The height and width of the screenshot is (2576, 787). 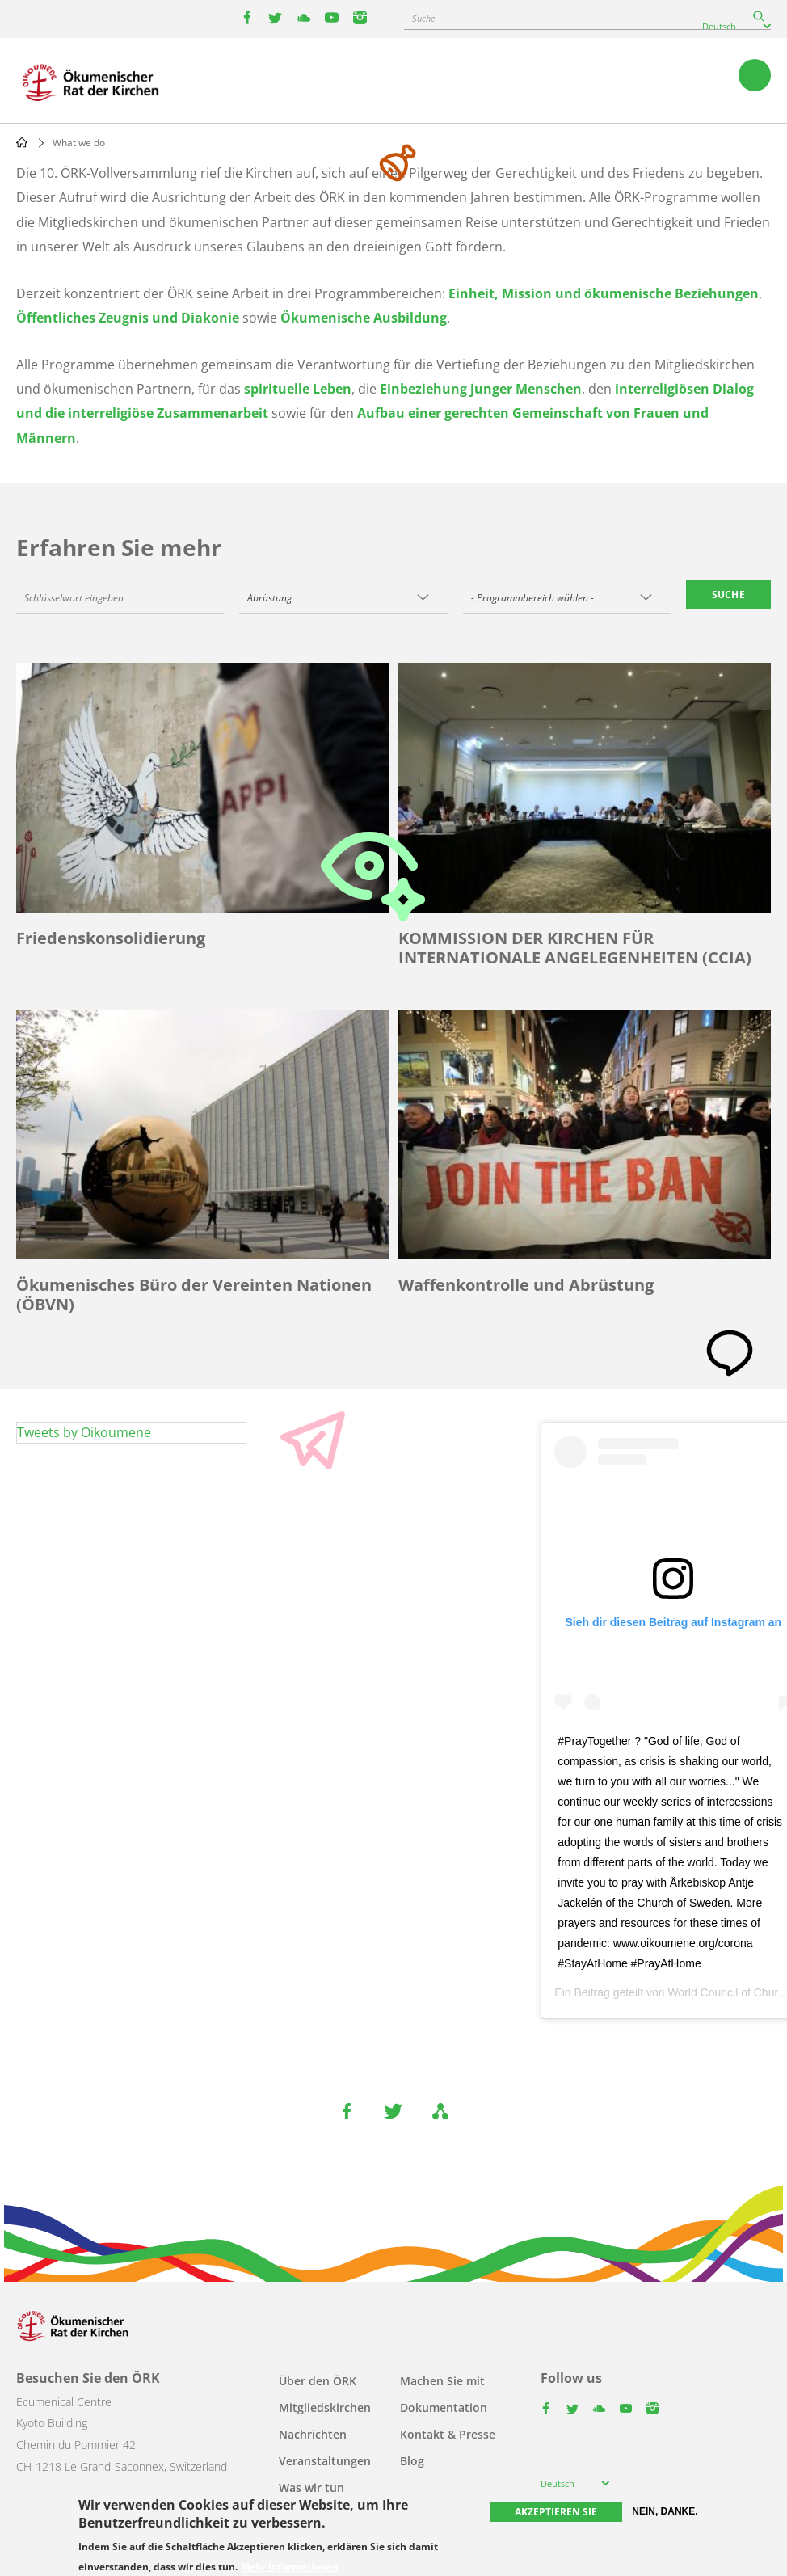 What do you see at coordinates (730, 1353) in the screenshot?
I see `open LINE messaging app` at bounding box center [730, 1353].